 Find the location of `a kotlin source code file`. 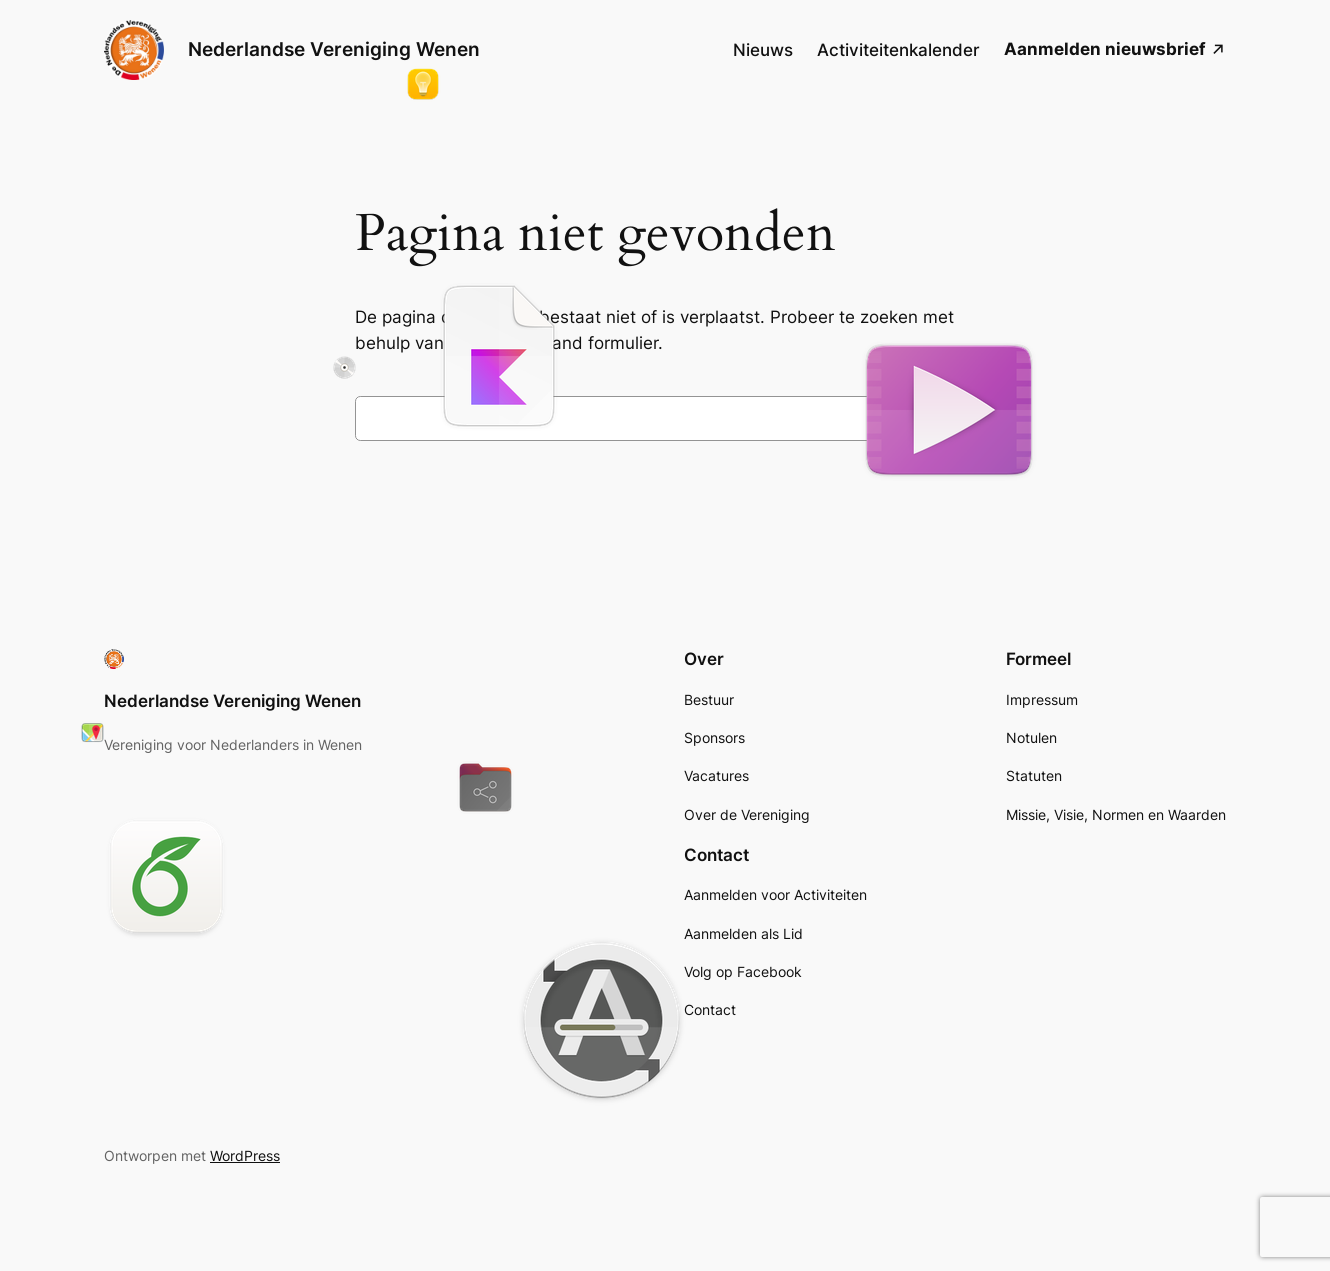

a kotlin source code file is located at coordinates (499, 356).